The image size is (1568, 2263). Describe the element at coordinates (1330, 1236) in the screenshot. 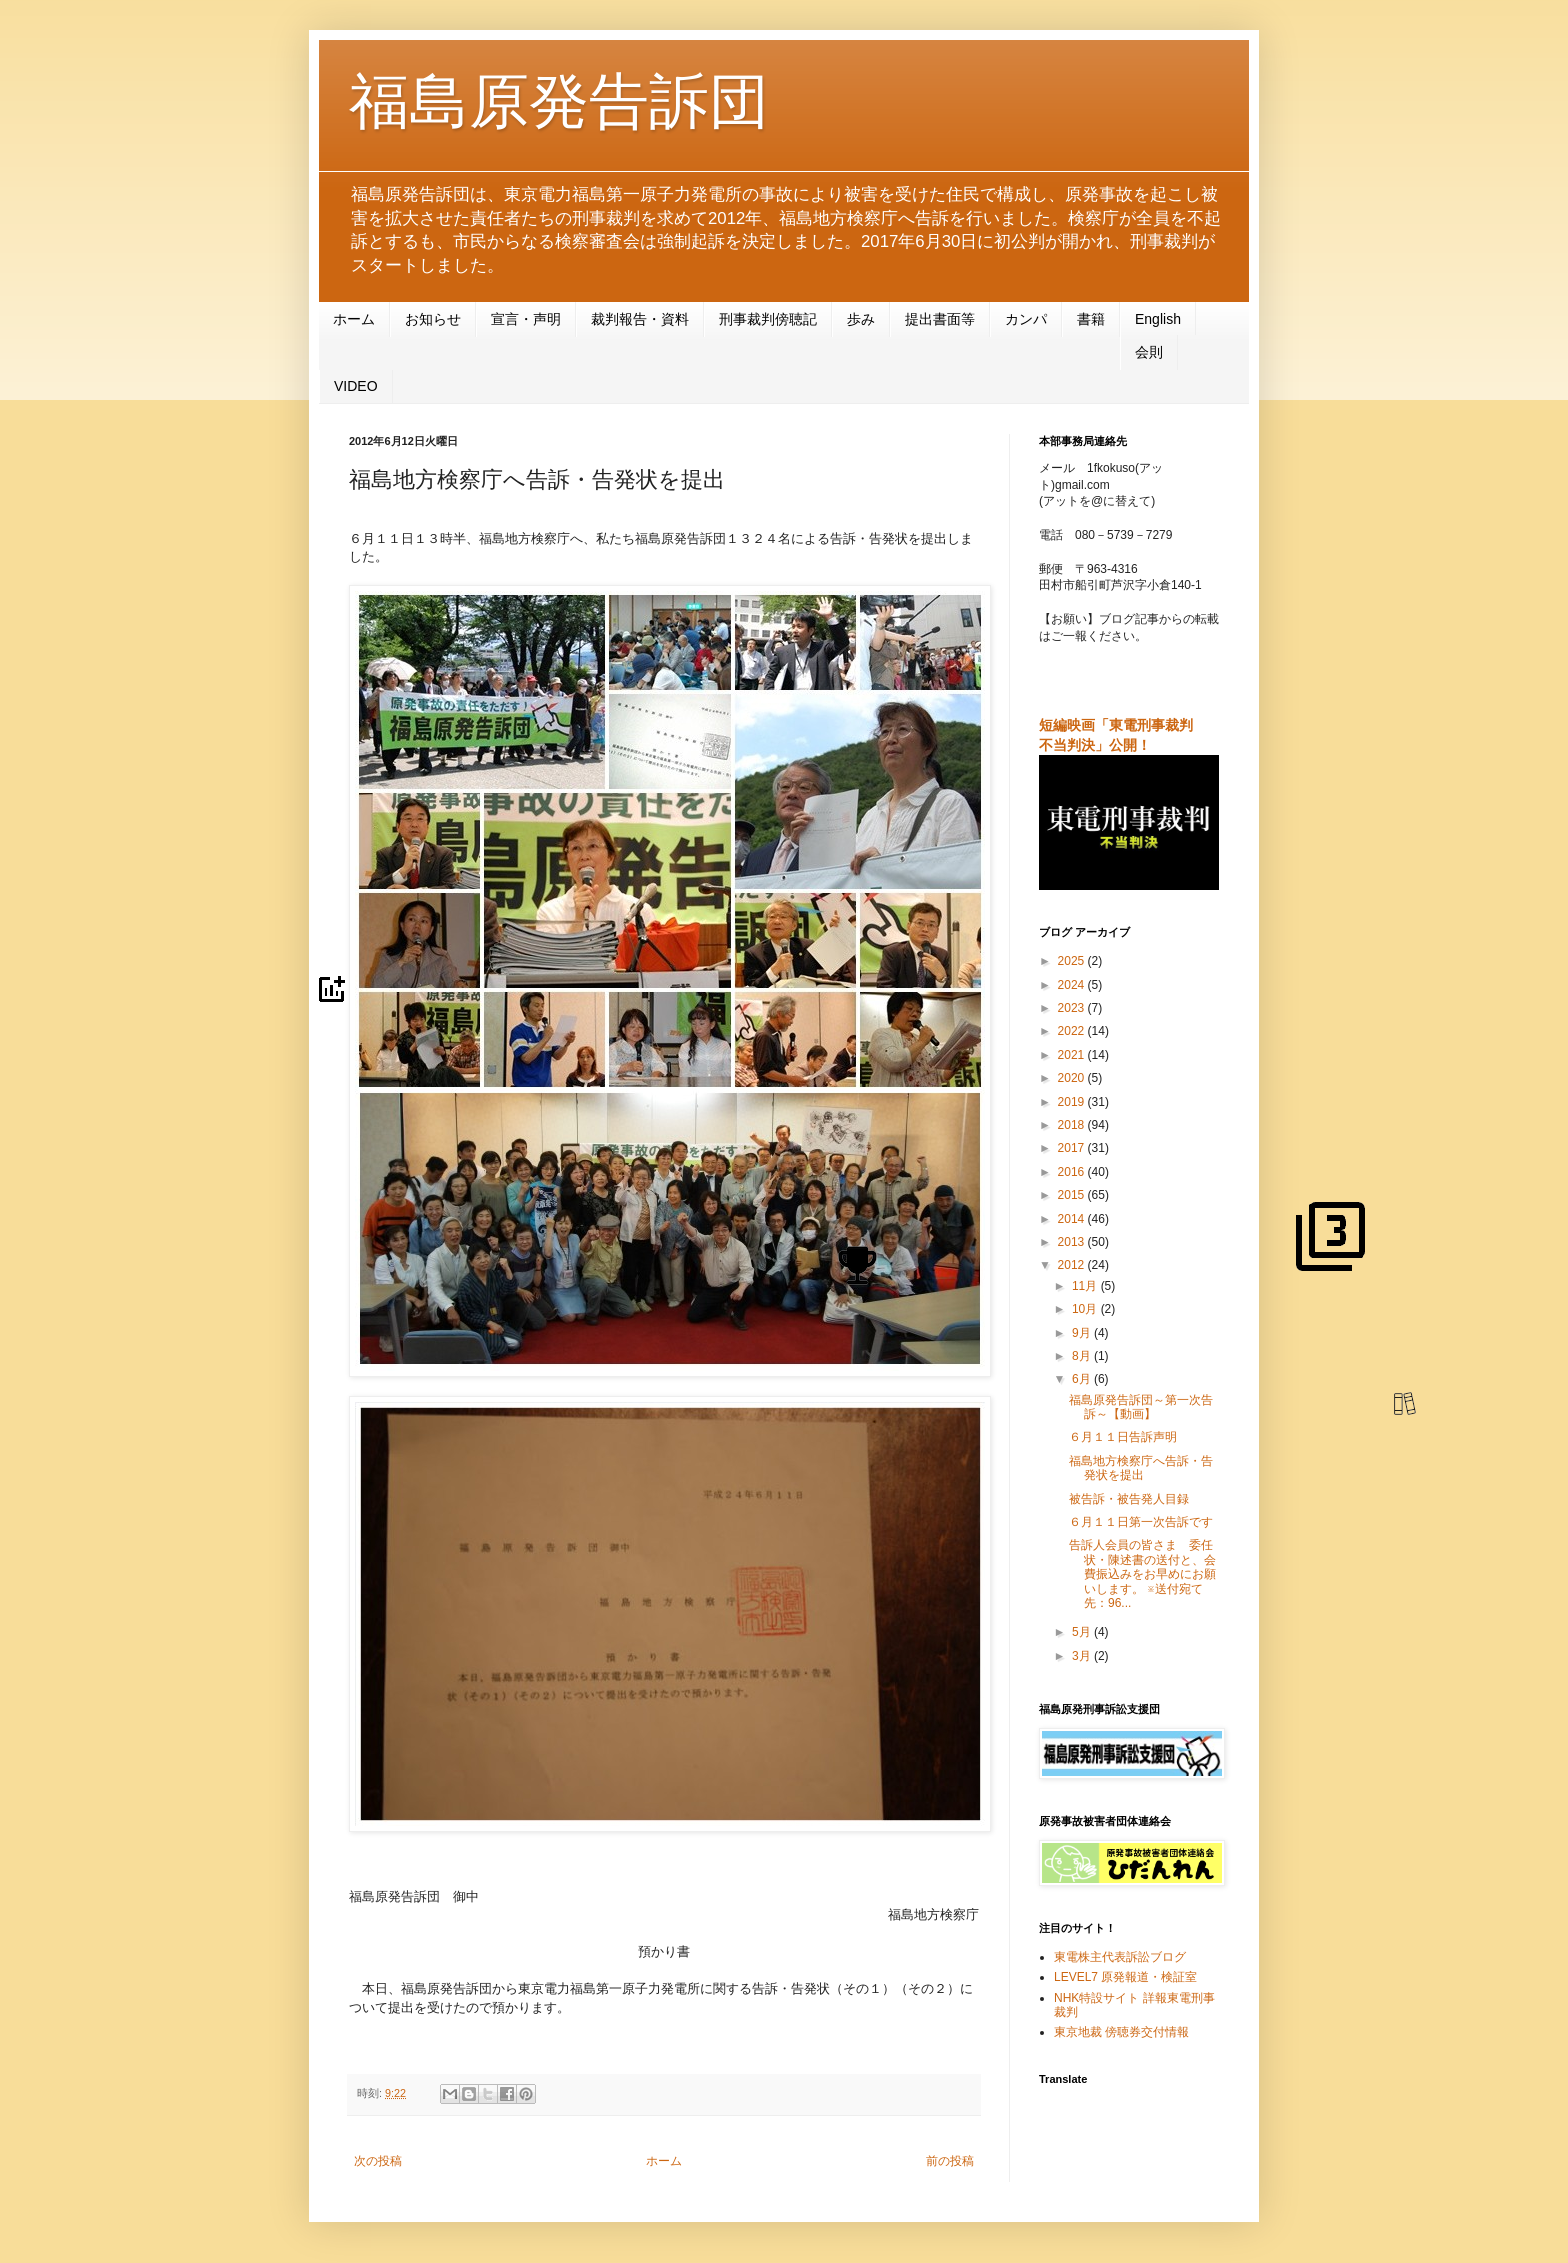

I see `filter or view the third item in a sequence` at that location.